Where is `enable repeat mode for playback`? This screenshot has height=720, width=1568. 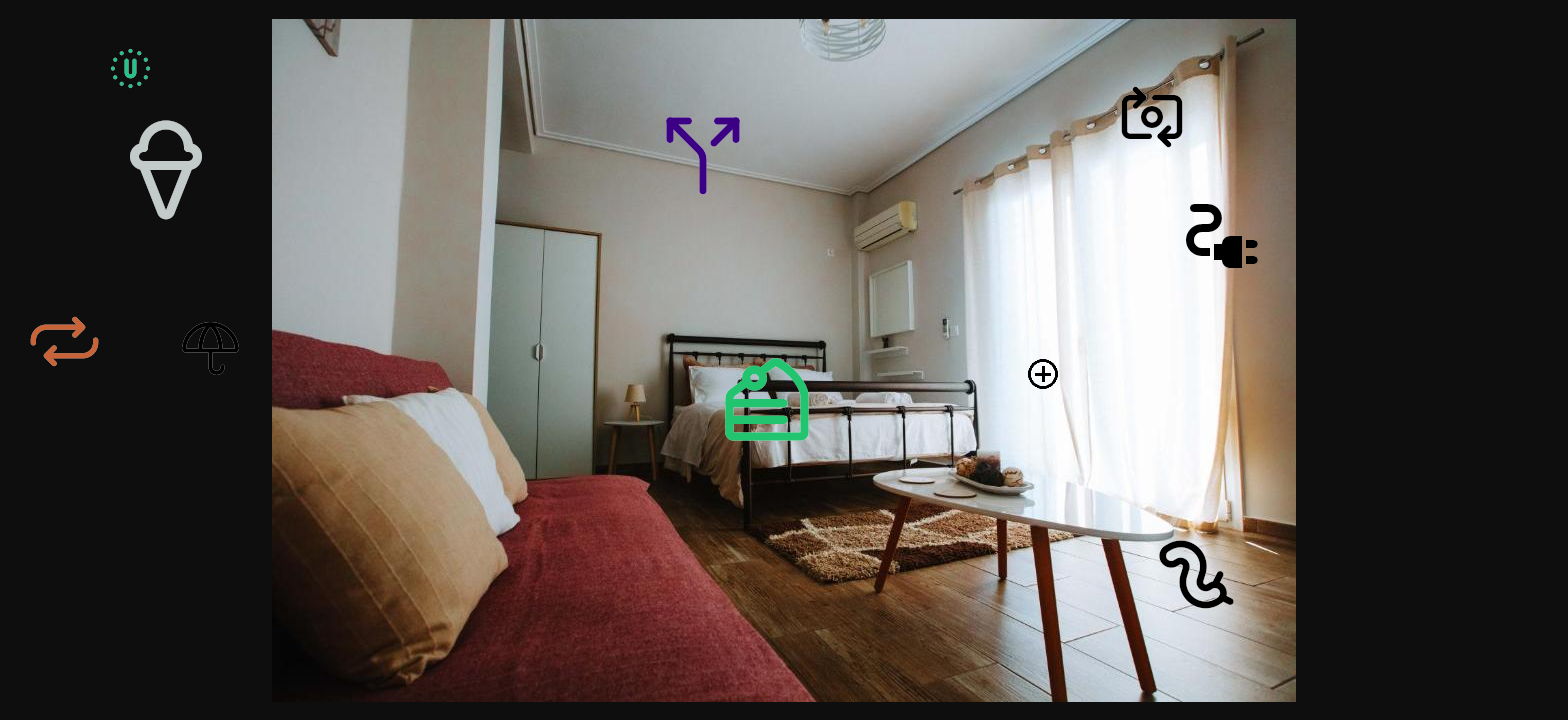
enable repeat mode for playback is located at coordinates (64, 341).